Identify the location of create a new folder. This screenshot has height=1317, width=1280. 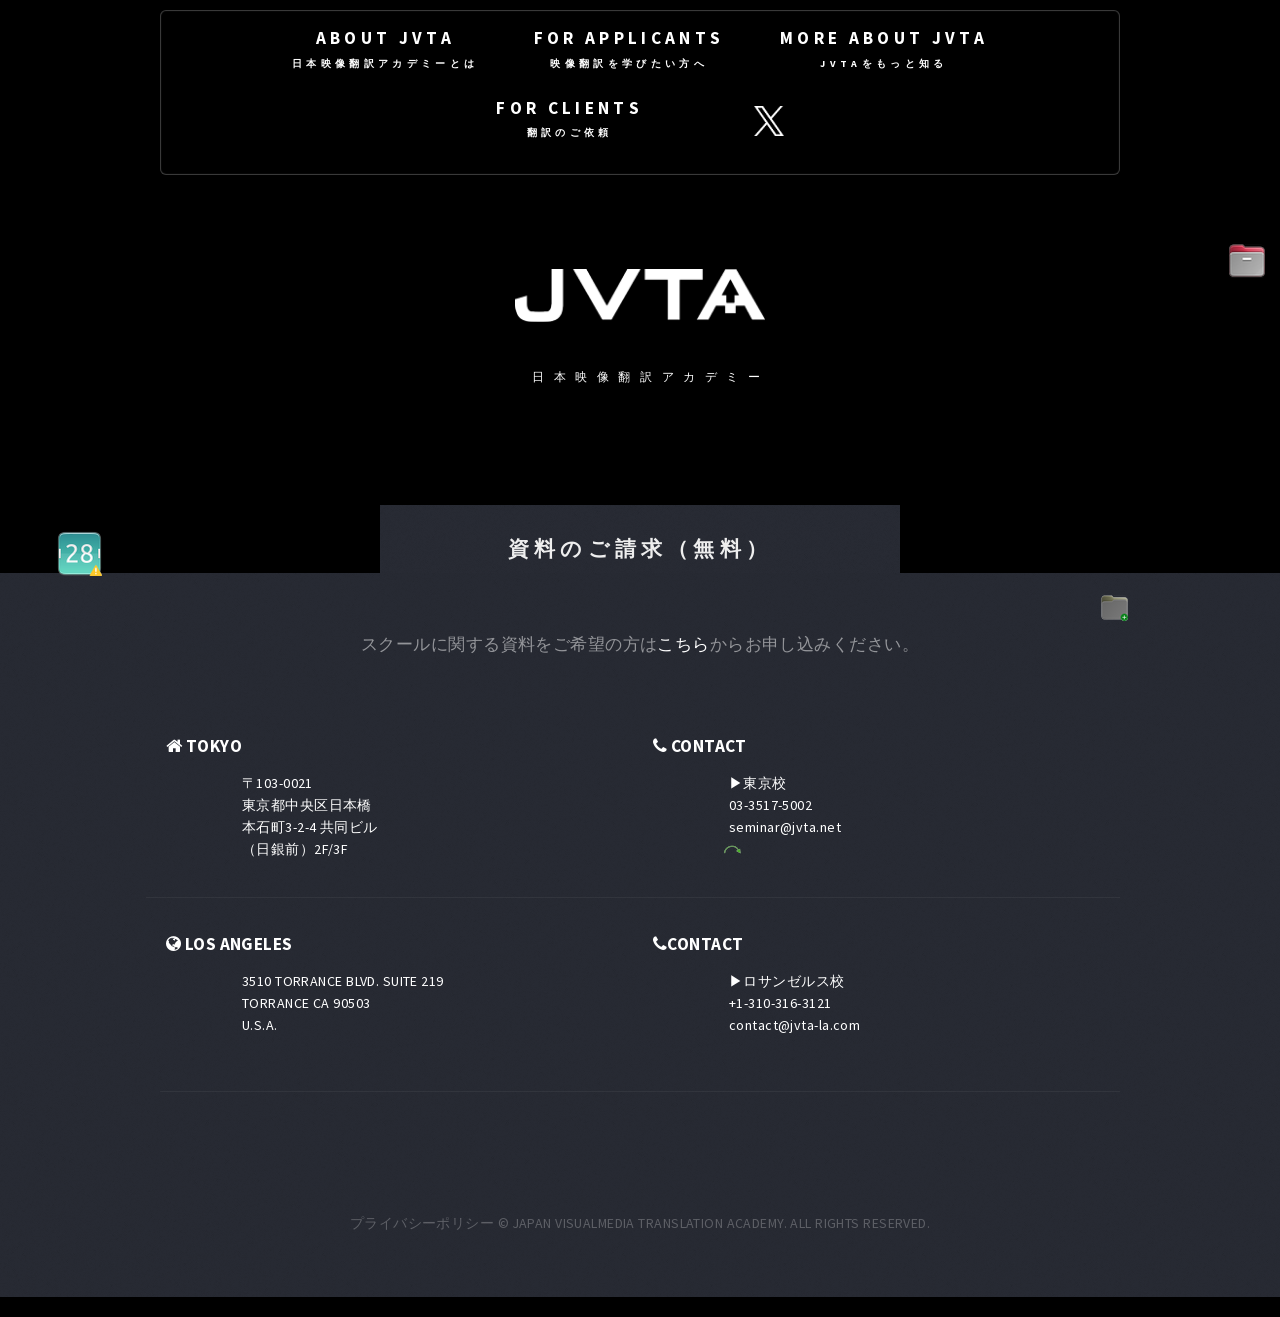
(1114, 607).